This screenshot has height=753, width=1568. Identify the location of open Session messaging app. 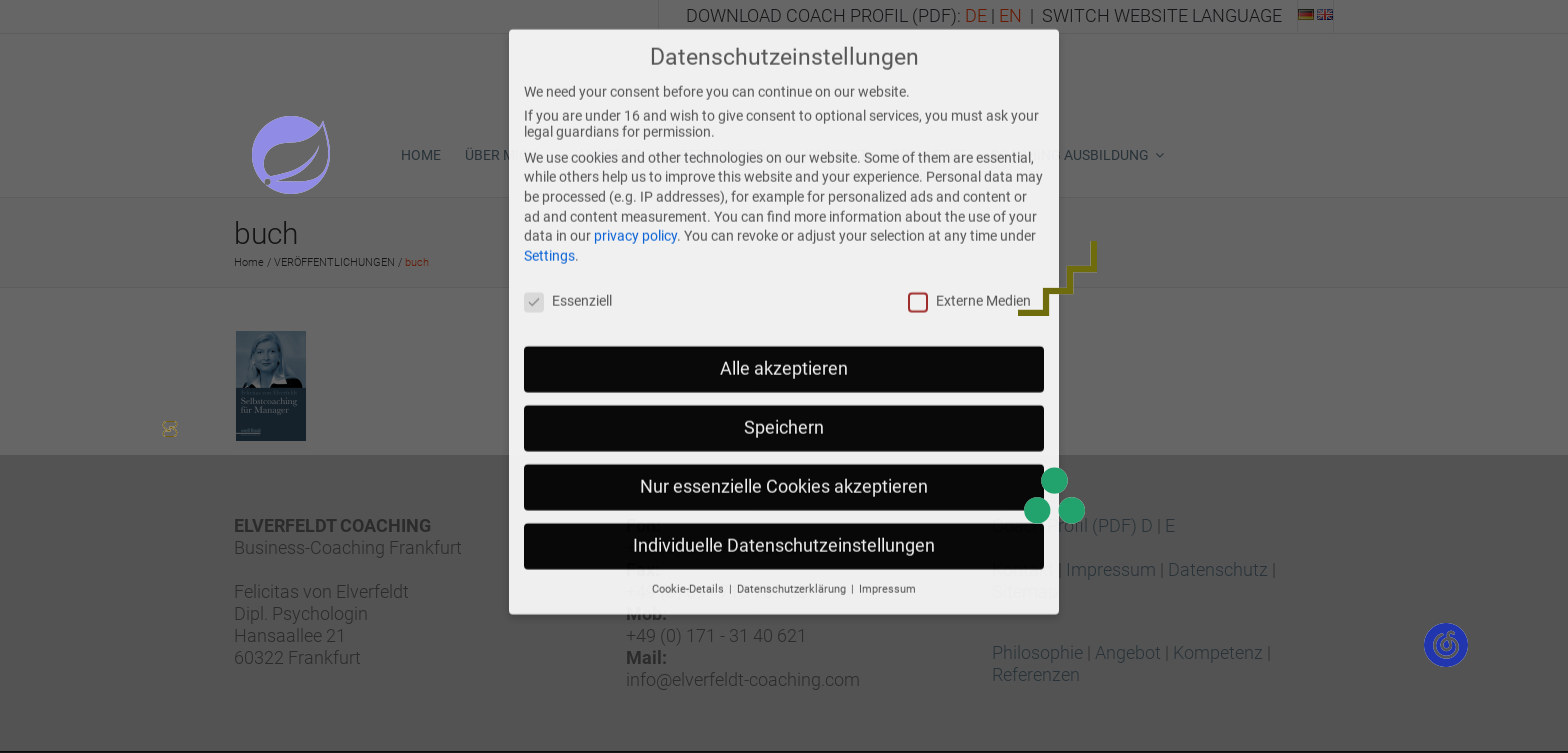
(170, 429).